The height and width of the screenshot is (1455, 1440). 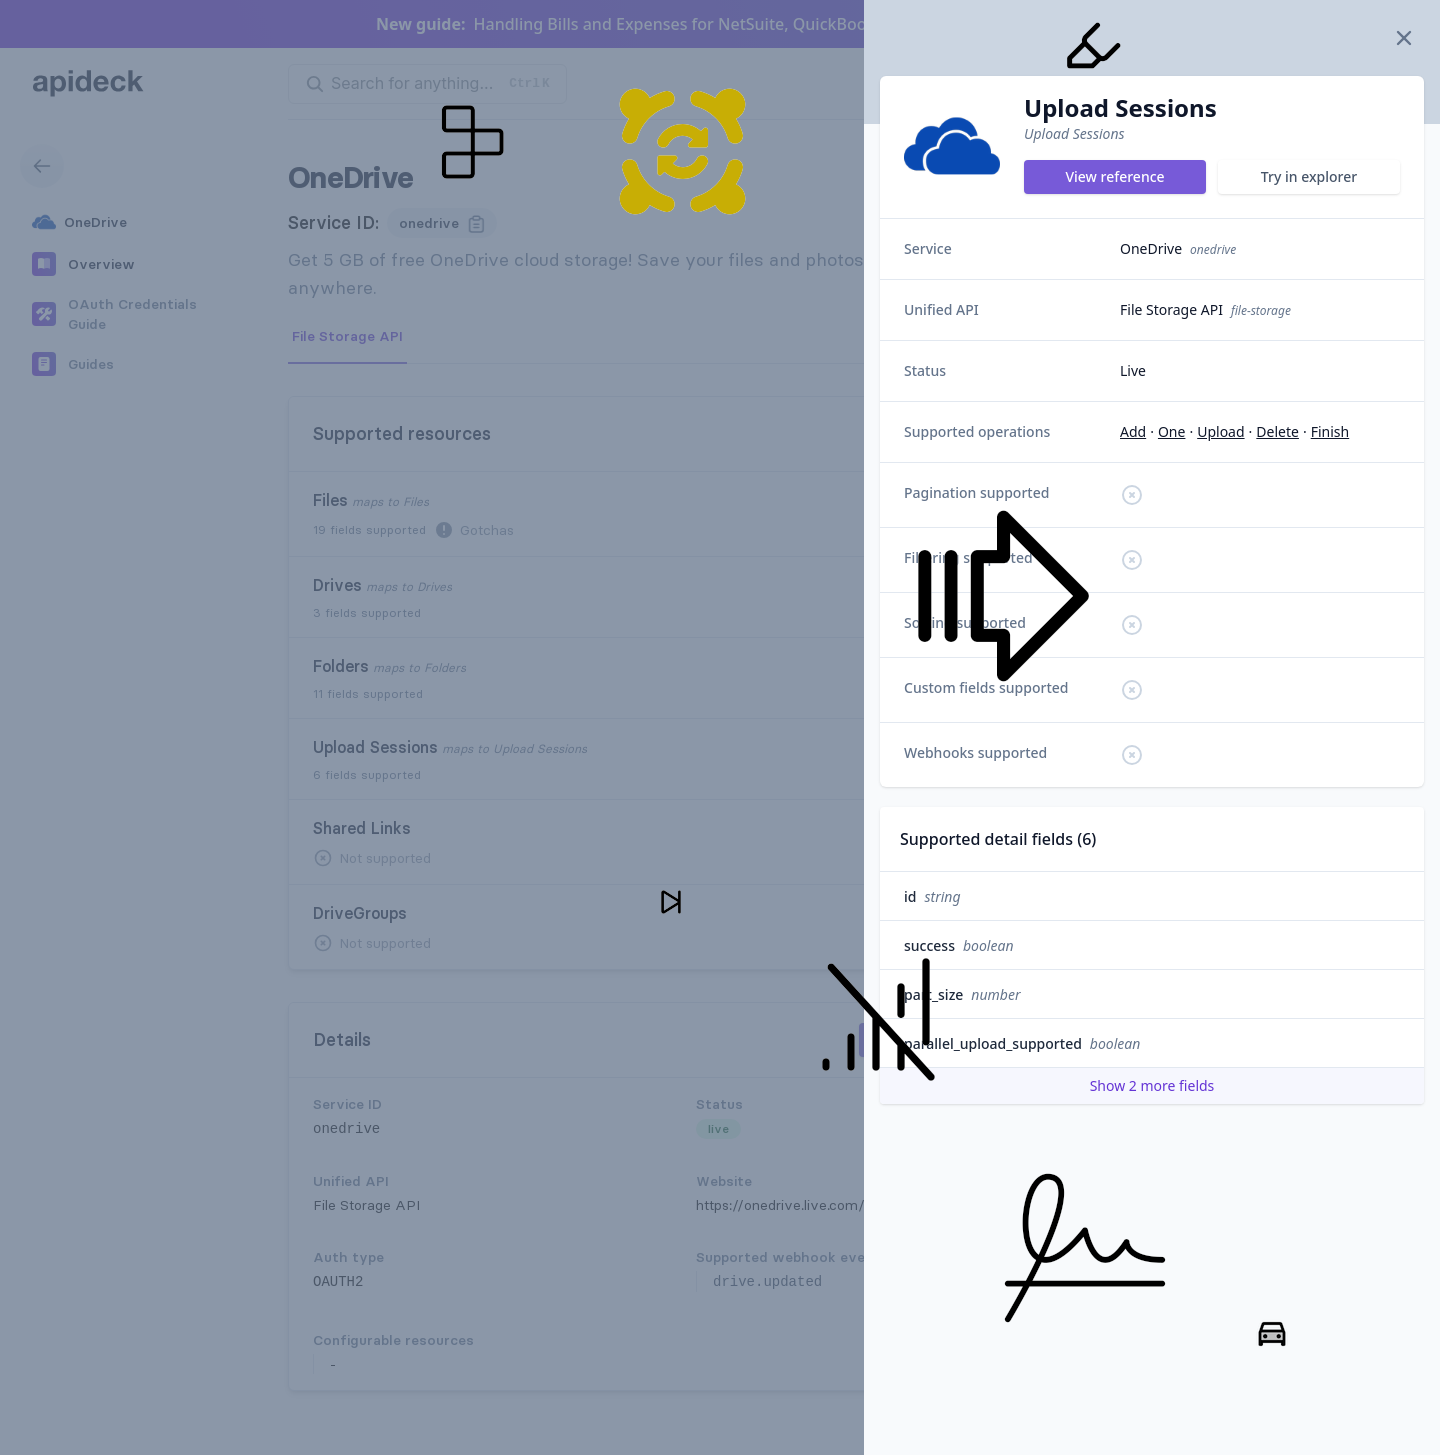 I want to click on add your signature to a document, so click(x=1085, y=1248).